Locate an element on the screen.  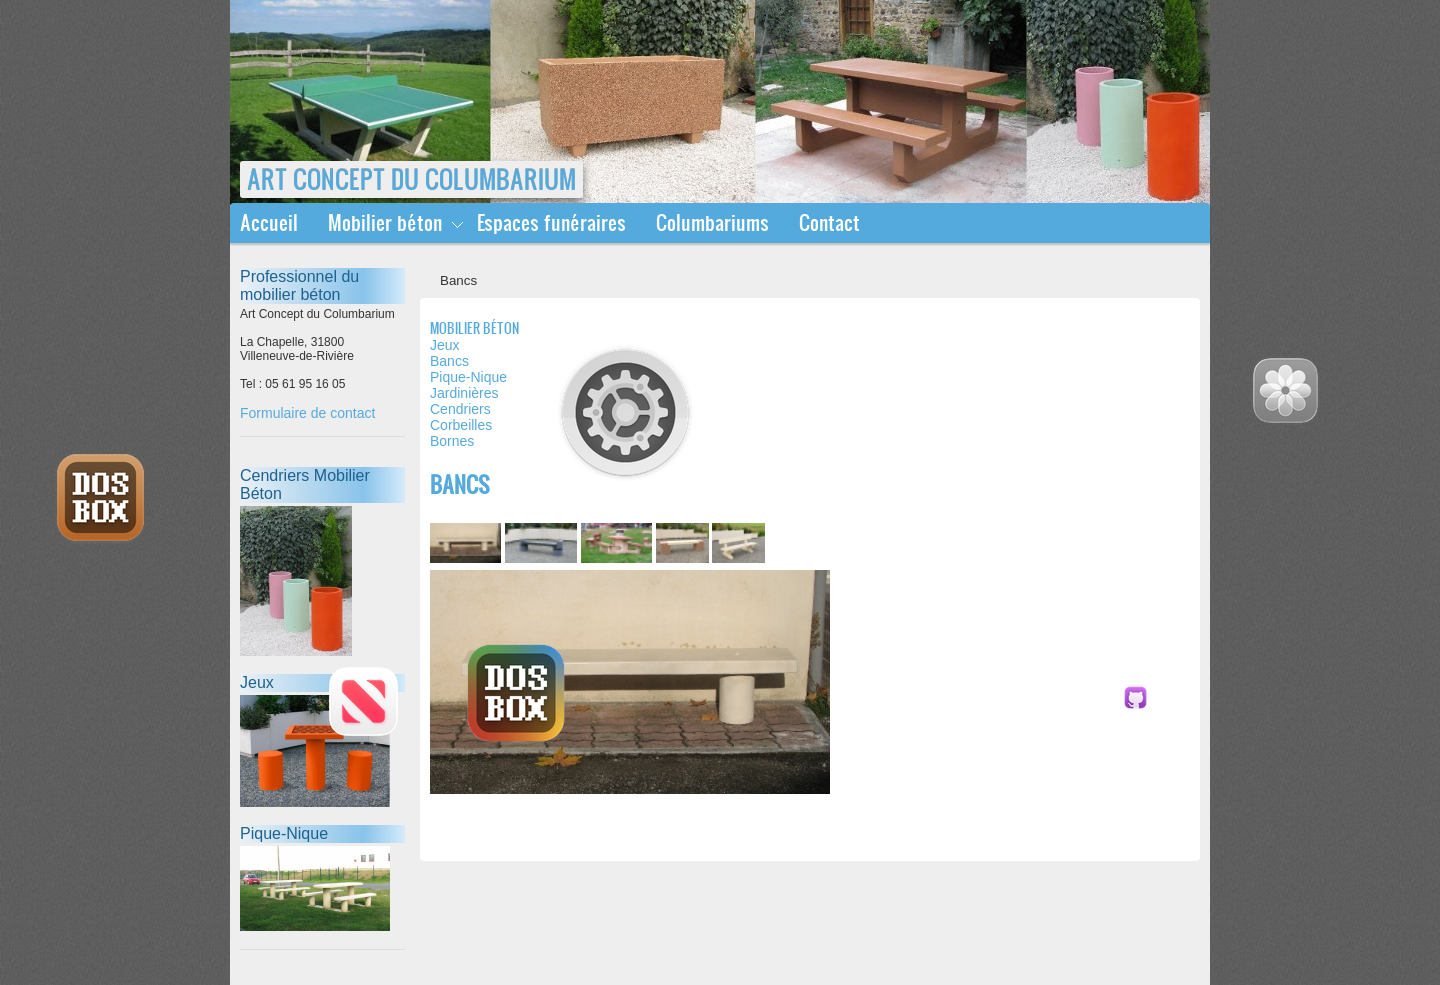
launch DOSBox emulator is located at coordinates (100, 497).